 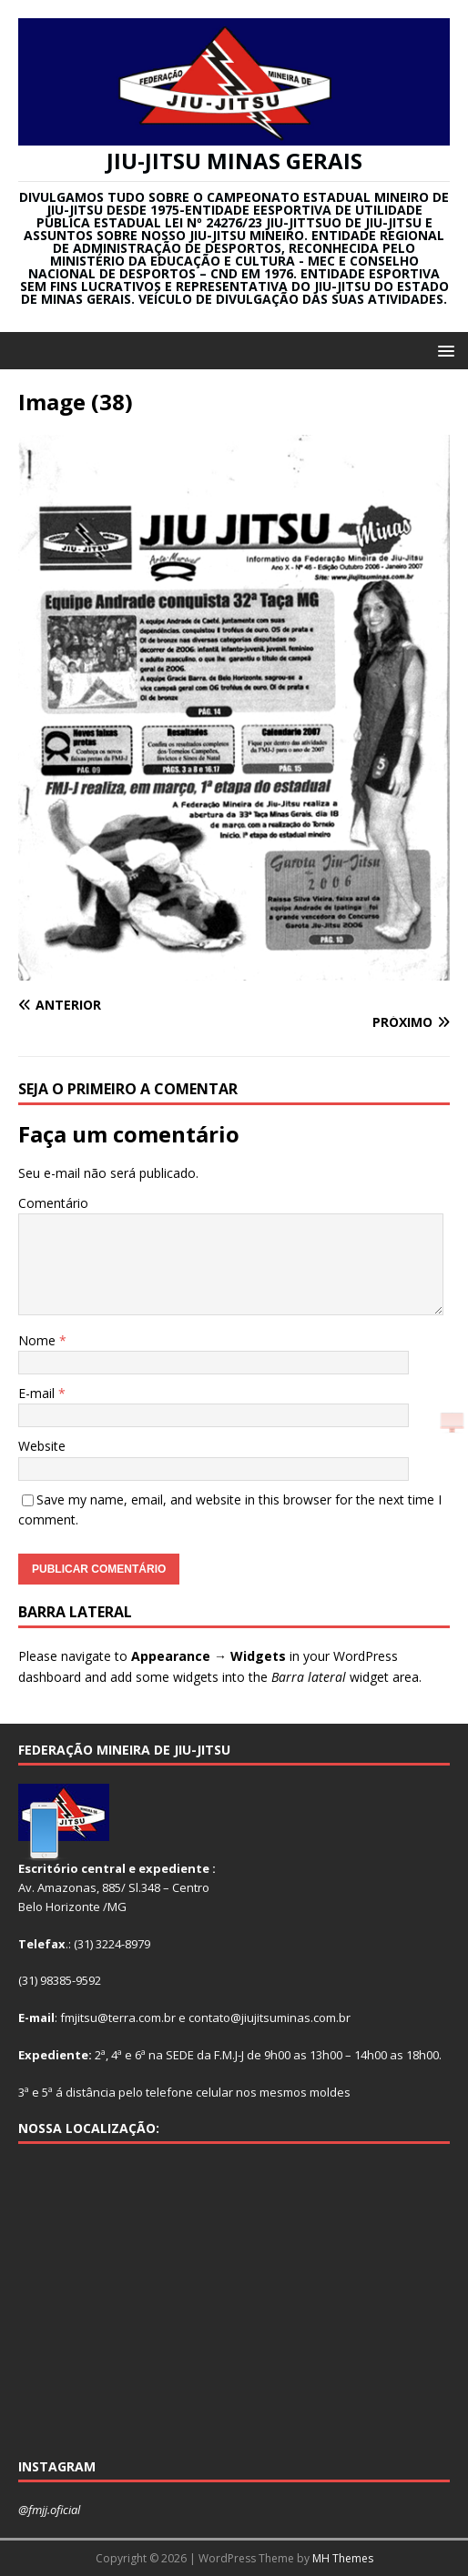 I want to click on represents a connected iPhone device, so click(x=44, y=1831).